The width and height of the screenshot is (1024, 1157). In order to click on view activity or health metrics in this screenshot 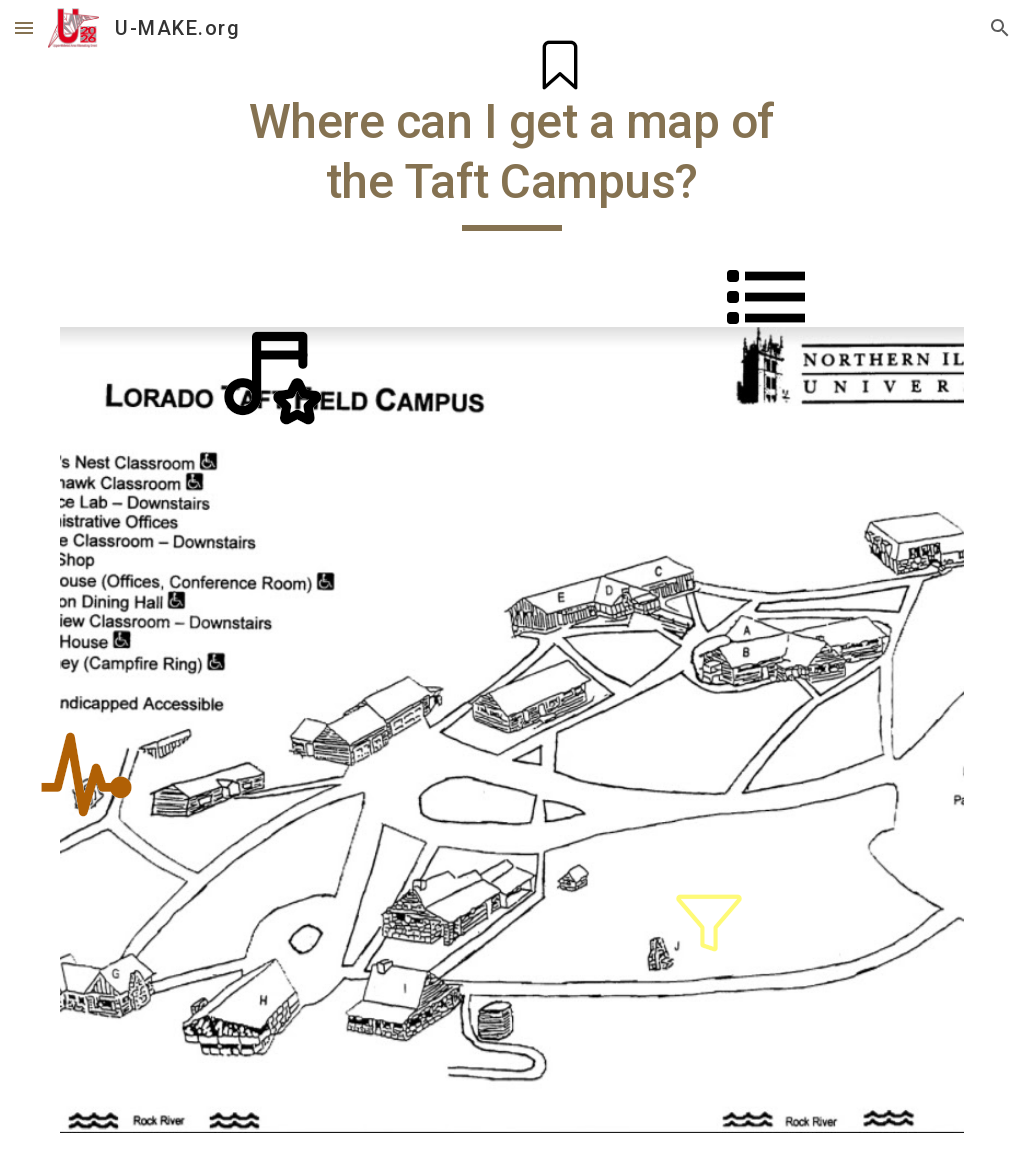, I will do `click(86, 774)`.